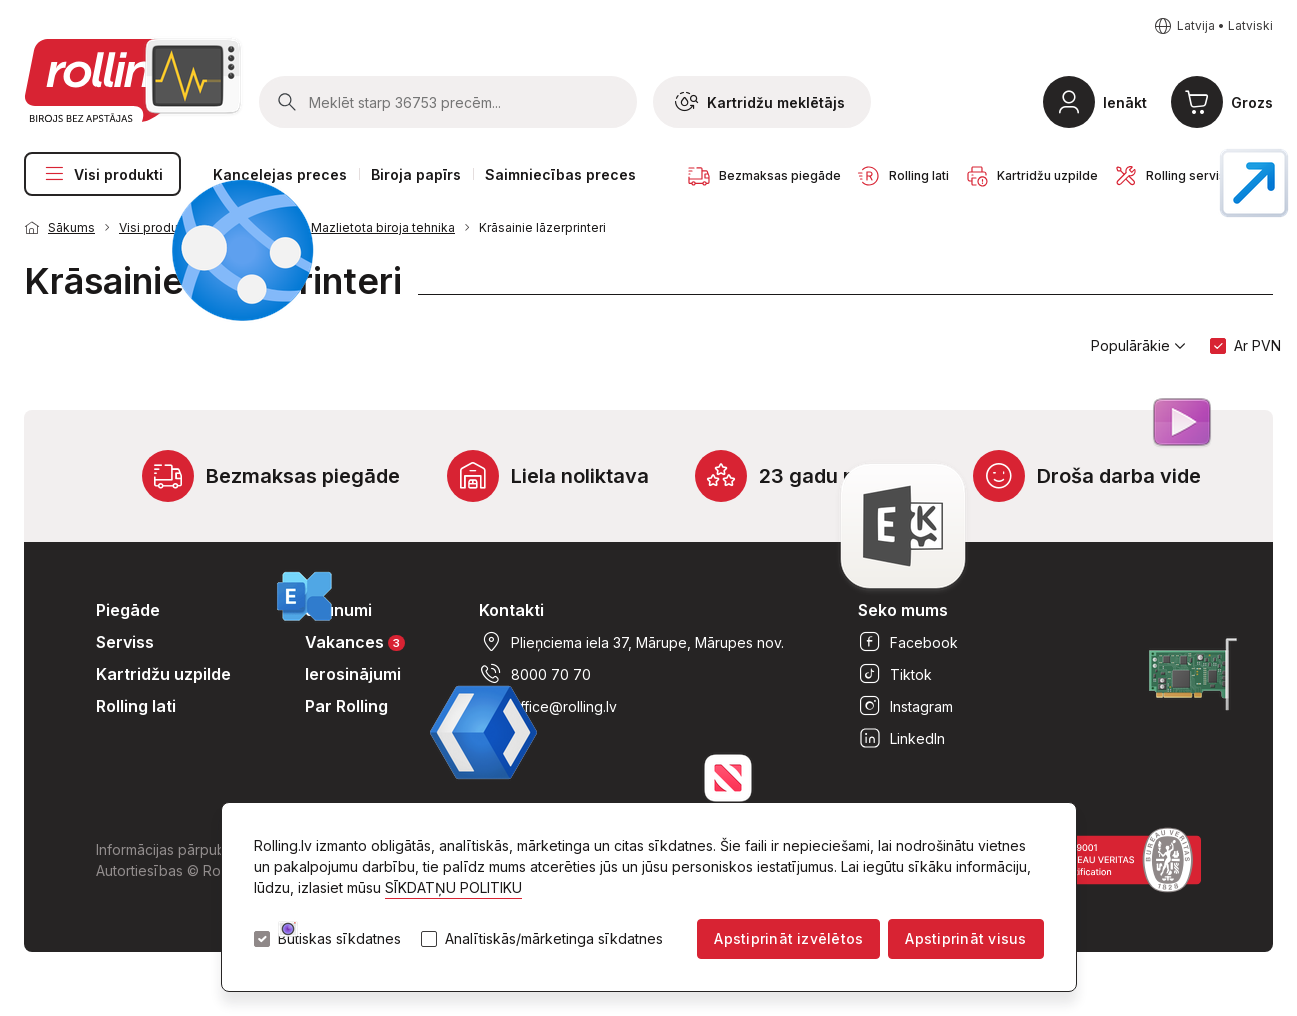 The image size is (1297, 1016). I want to click on open the camera app, so click(288, 929).